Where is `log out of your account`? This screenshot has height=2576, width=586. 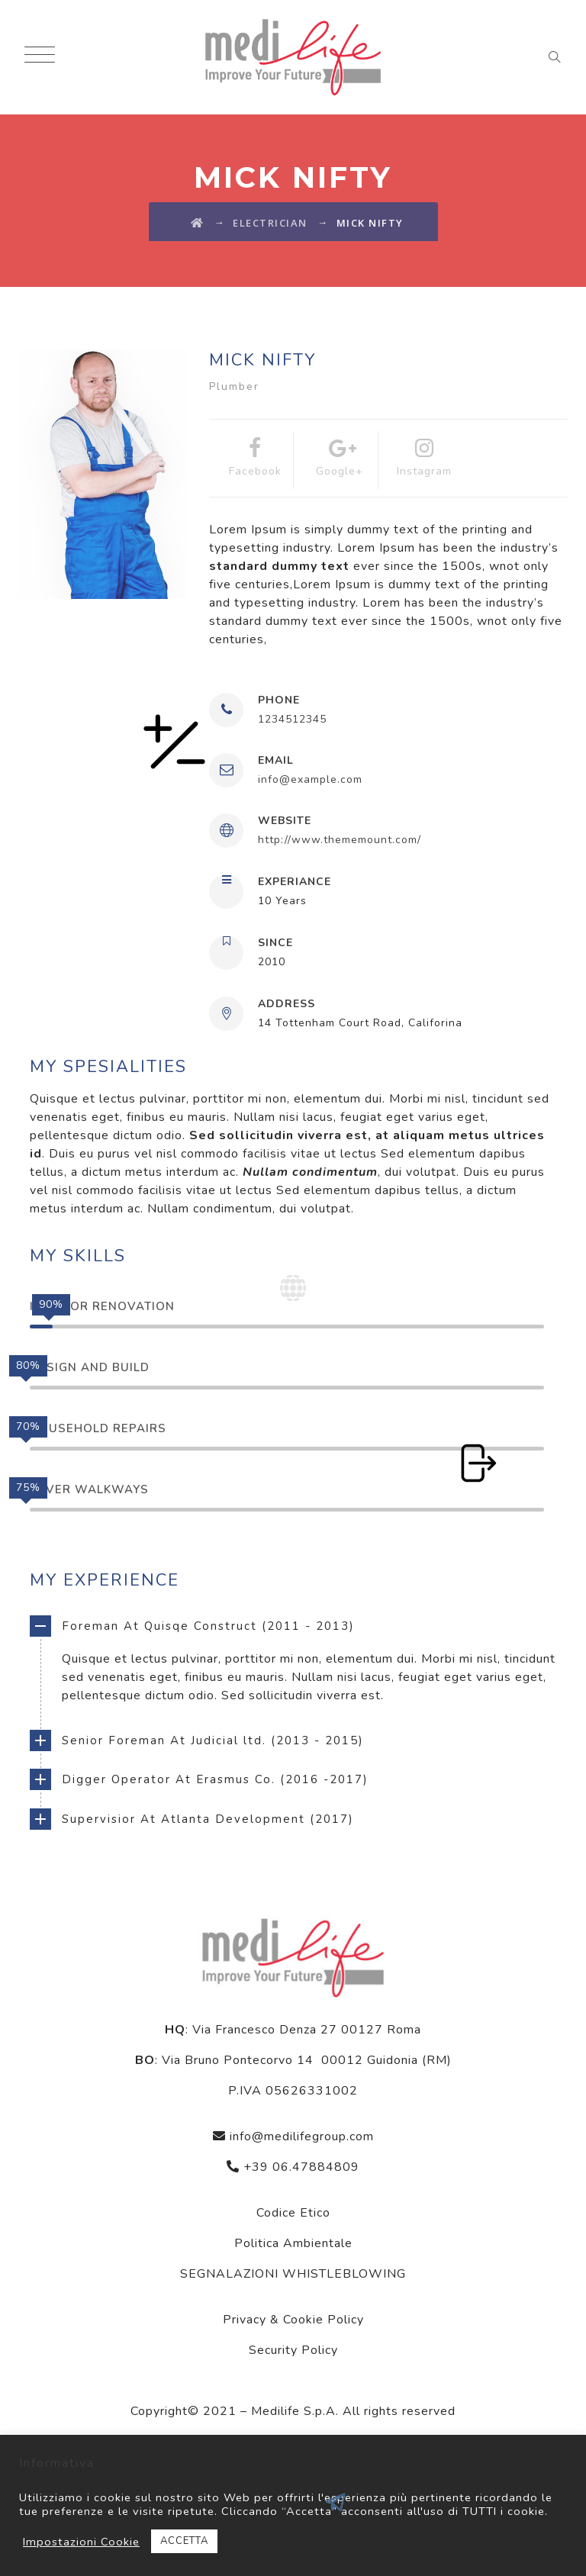 log out of your account is located at coordinates (475, 1463).